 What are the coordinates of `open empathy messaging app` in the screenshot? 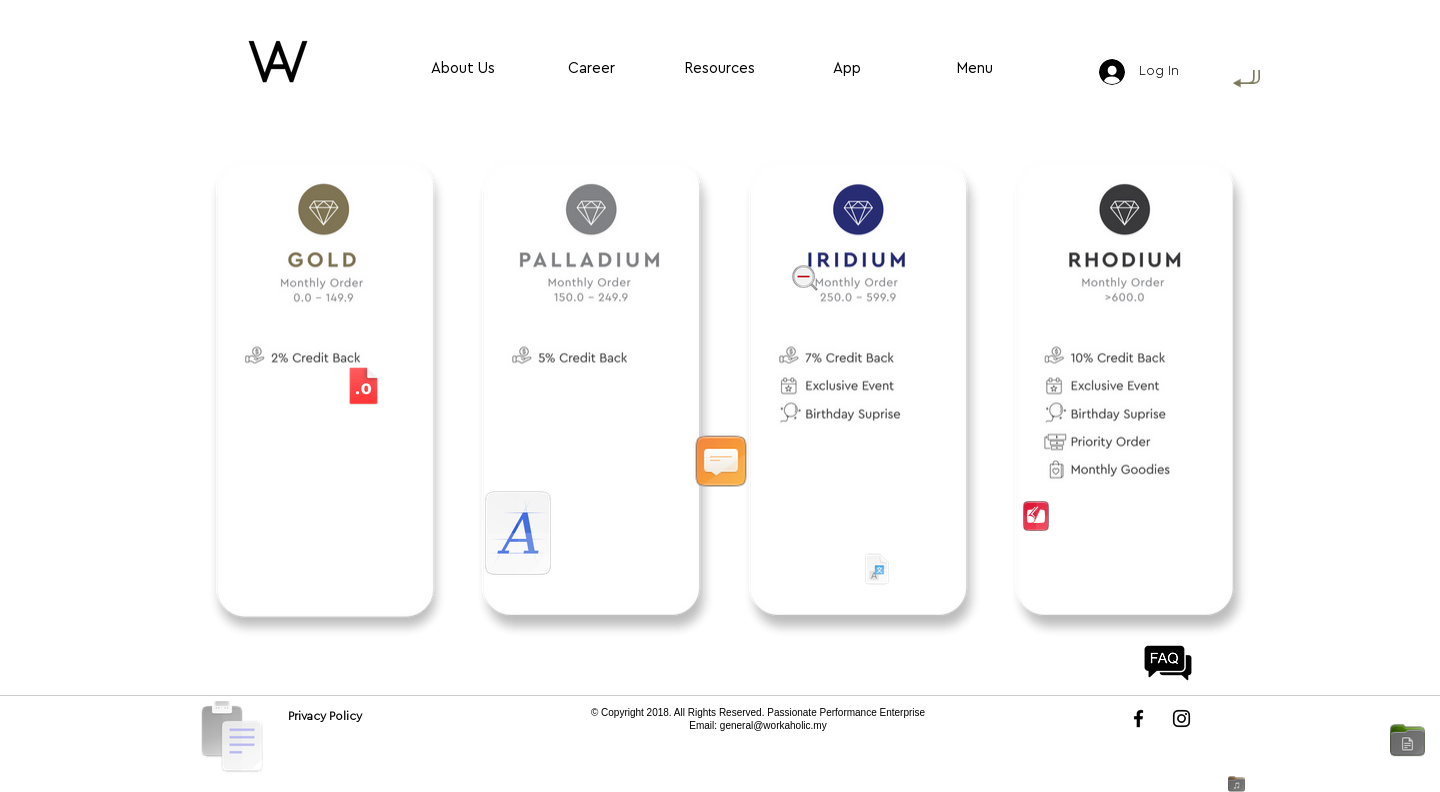 It's located at (721, 461).